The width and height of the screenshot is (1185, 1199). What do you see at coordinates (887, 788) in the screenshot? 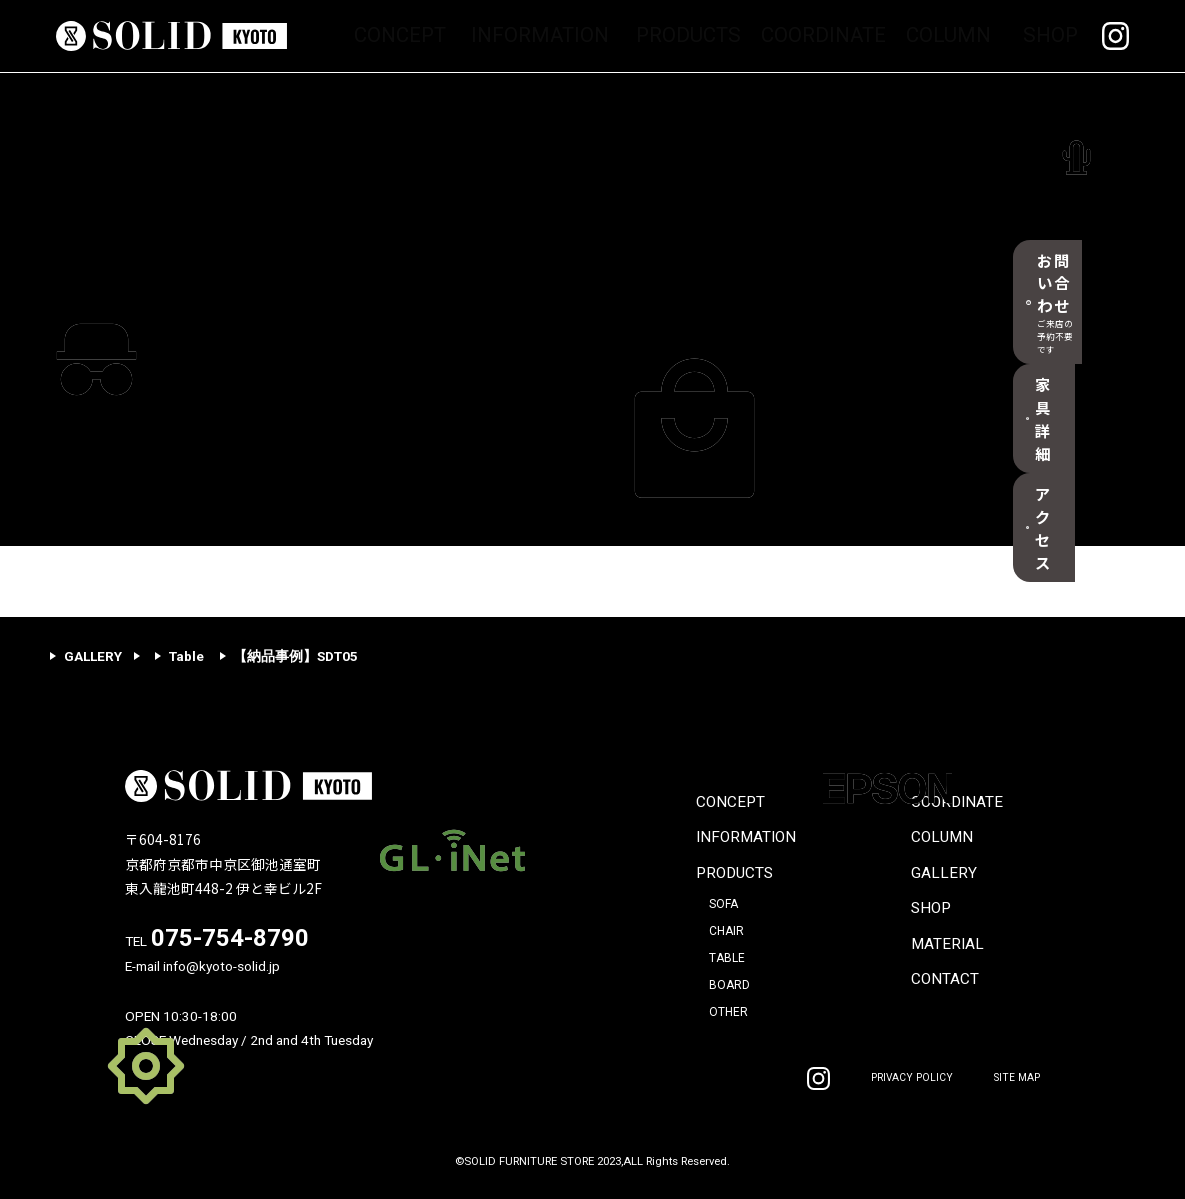
I see `Epson brand logo` at bounding box center [887, 788].